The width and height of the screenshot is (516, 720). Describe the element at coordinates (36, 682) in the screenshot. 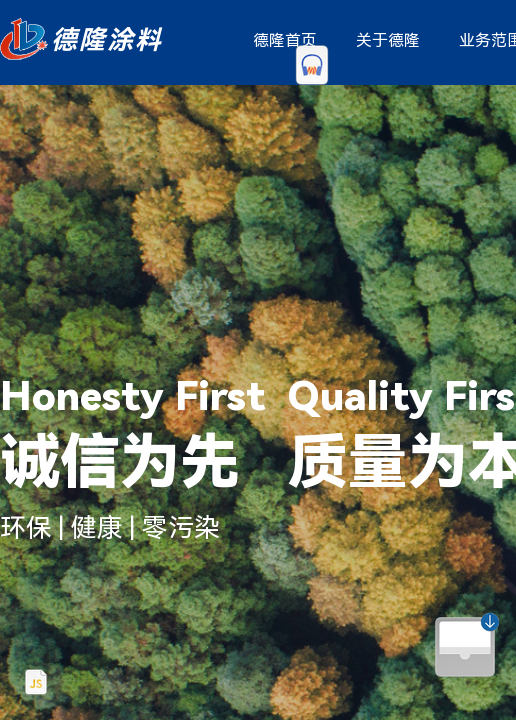

I see `indicates a javascript file type` at that location.